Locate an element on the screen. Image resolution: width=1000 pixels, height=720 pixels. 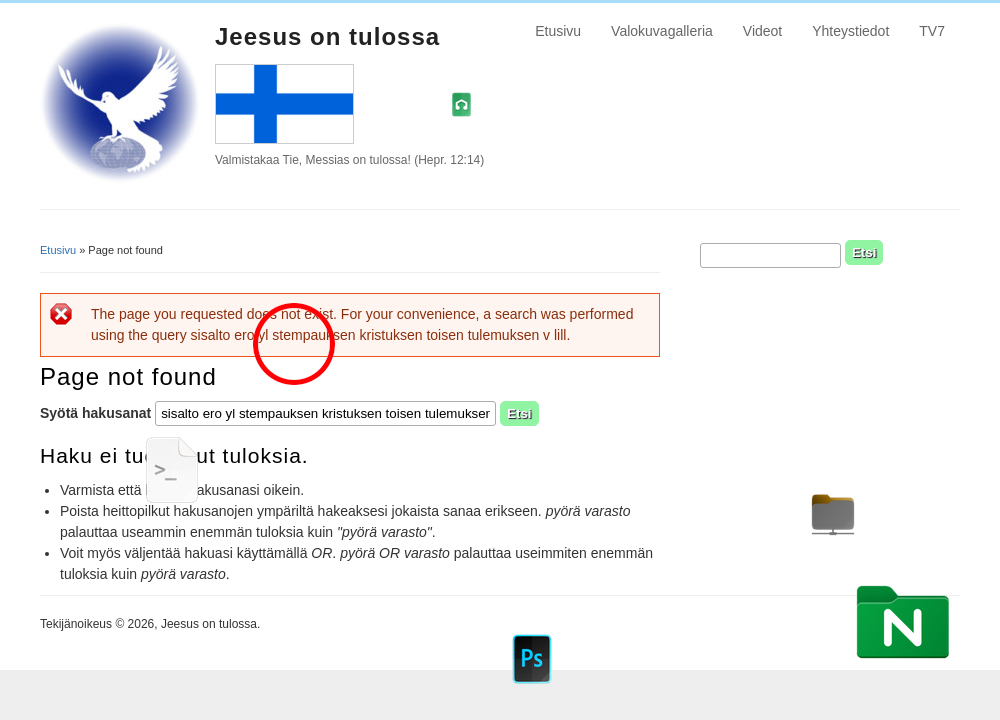
open nginx configuration files folder is located at coordinates (902, 624).